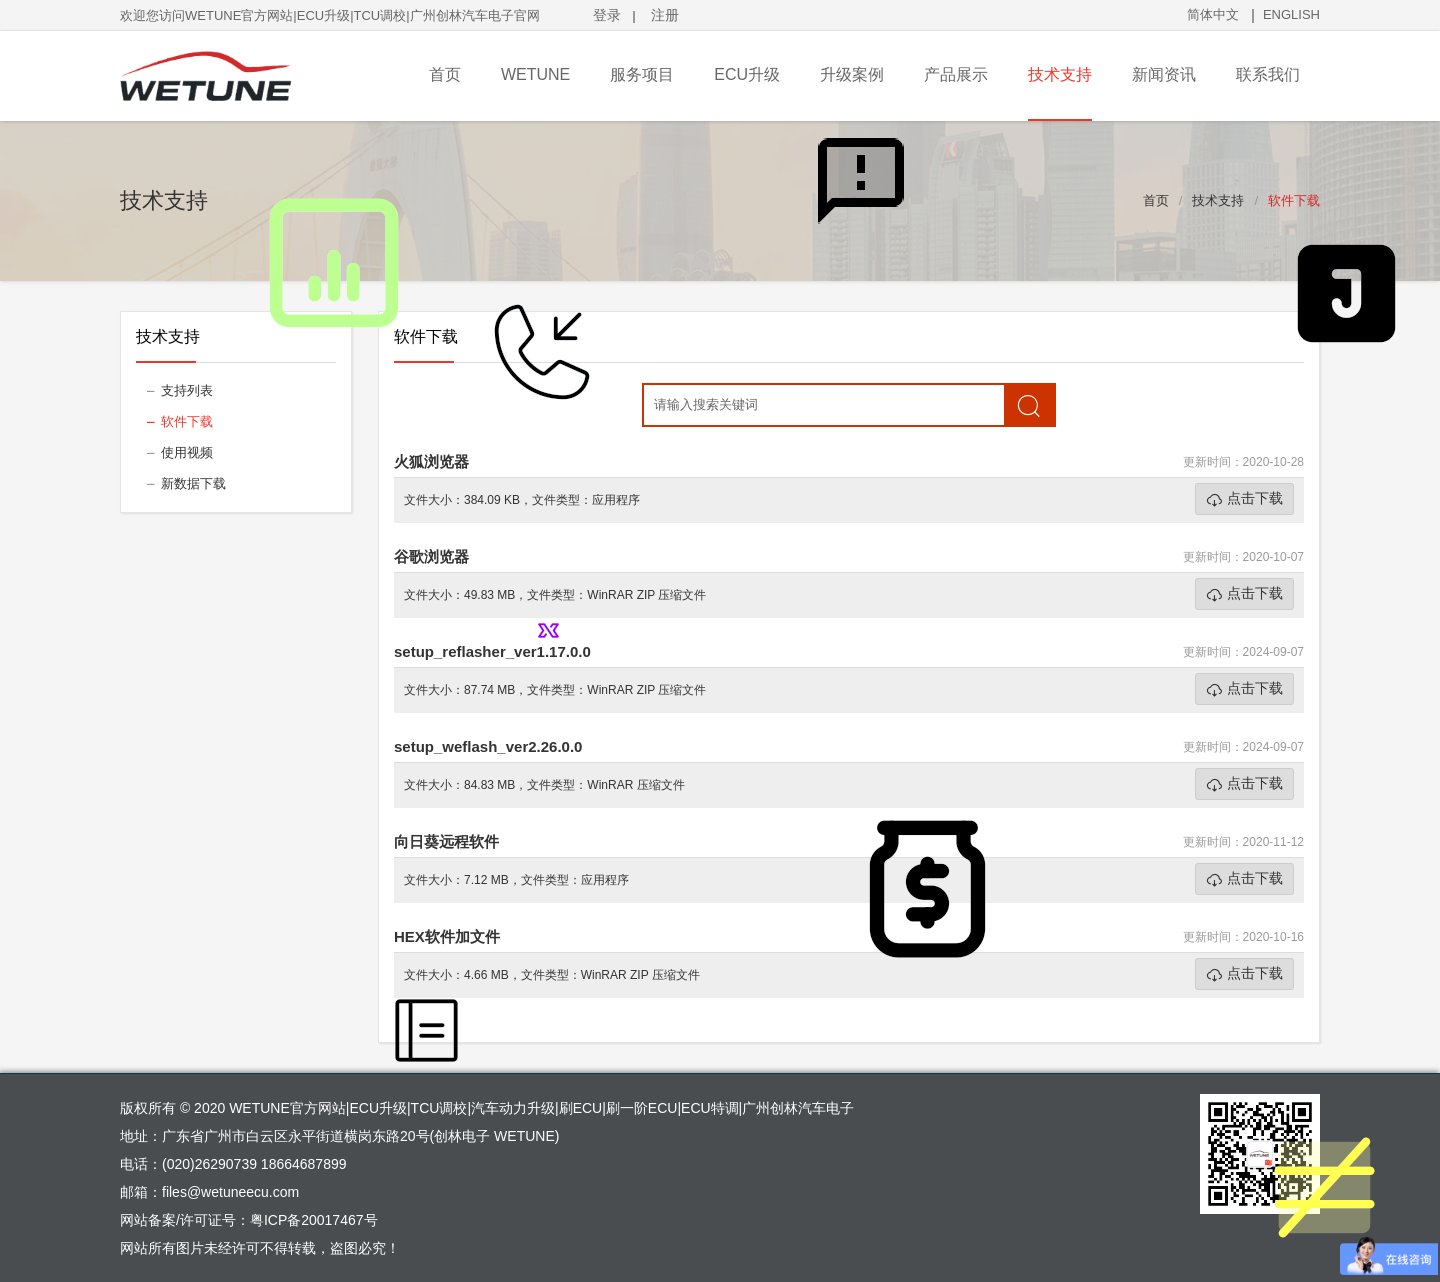  I want to click on leave a tip or donation, so click(927, 885).